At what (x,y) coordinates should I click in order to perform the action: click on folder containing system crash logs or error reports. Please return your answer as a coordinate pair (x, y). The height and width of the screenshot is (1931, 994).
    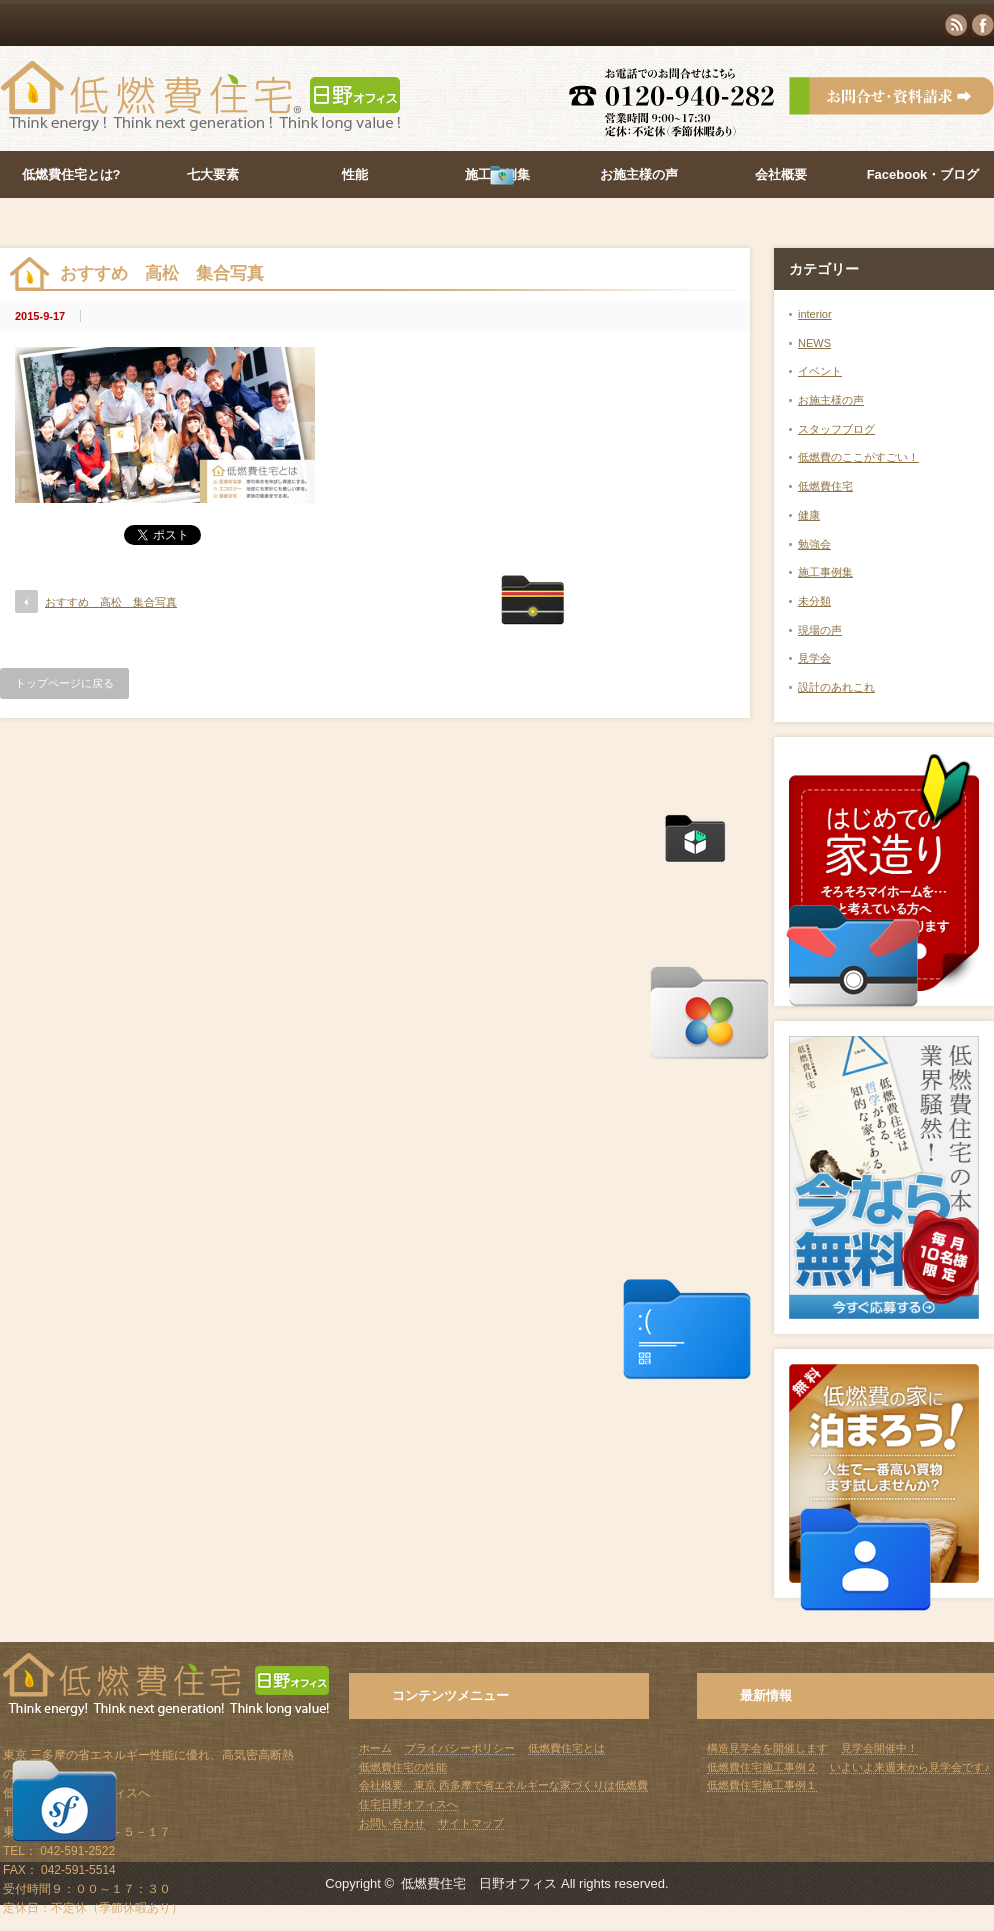
    Looking at the image, I should click on (686, 1332).